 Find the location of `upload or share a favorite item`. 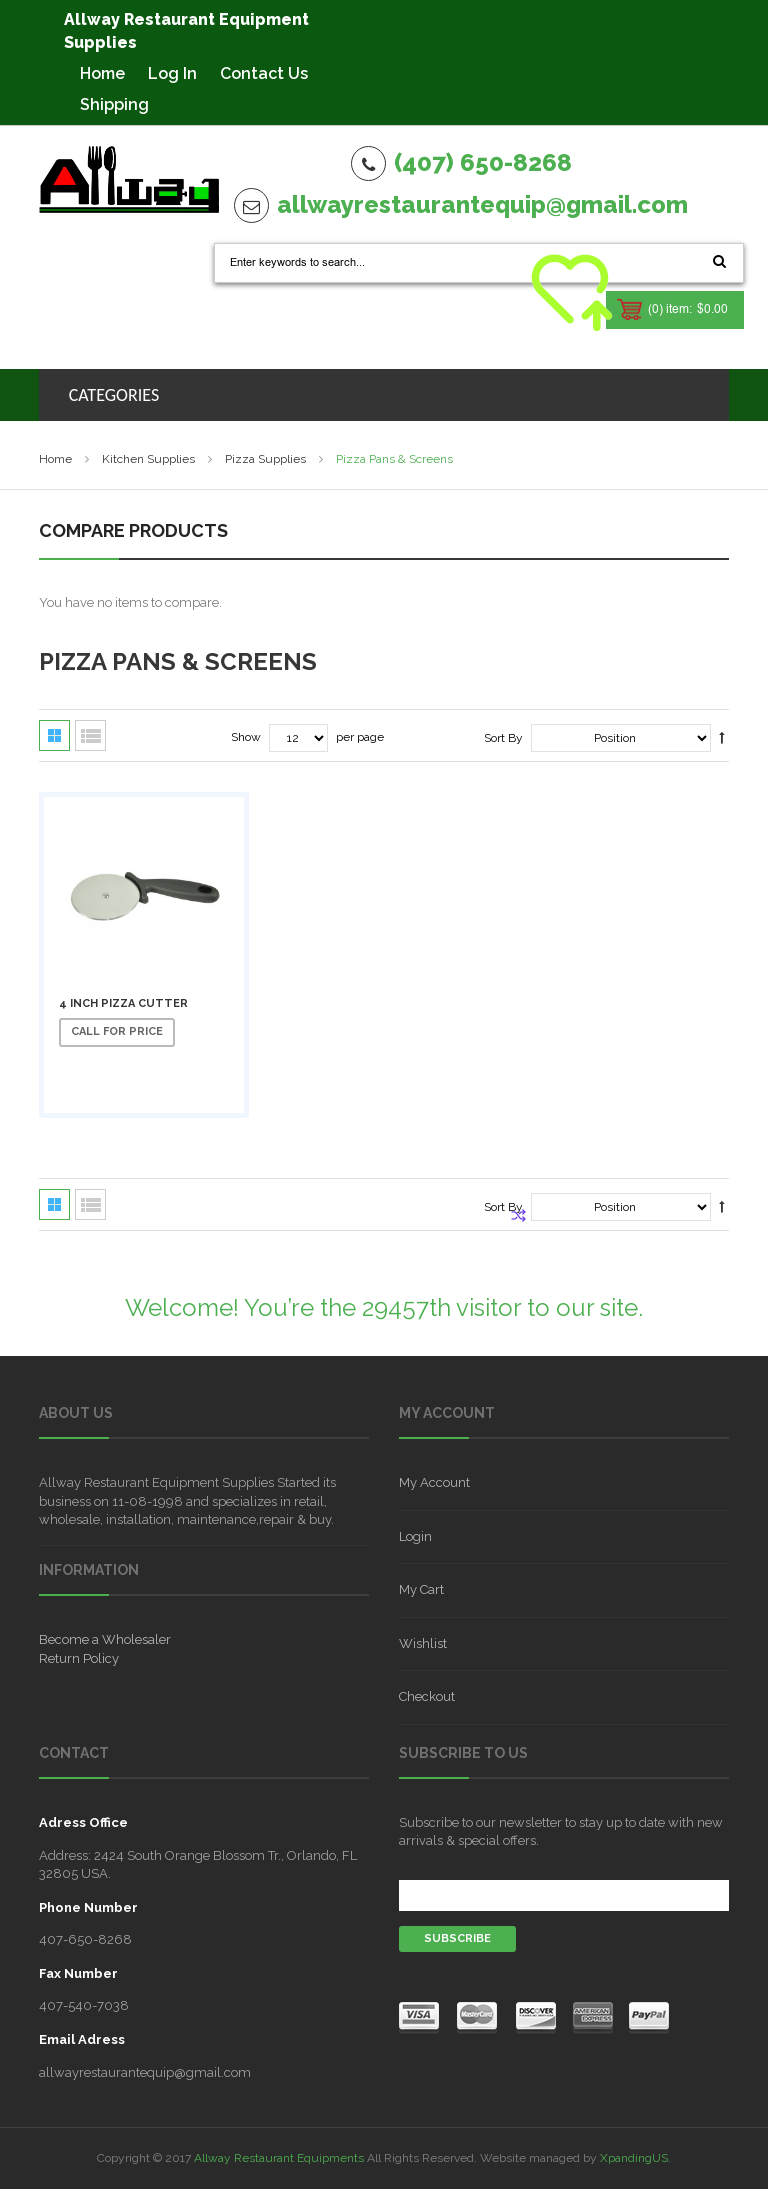

upload or share a favorite item is located at coordinates (570, 289).